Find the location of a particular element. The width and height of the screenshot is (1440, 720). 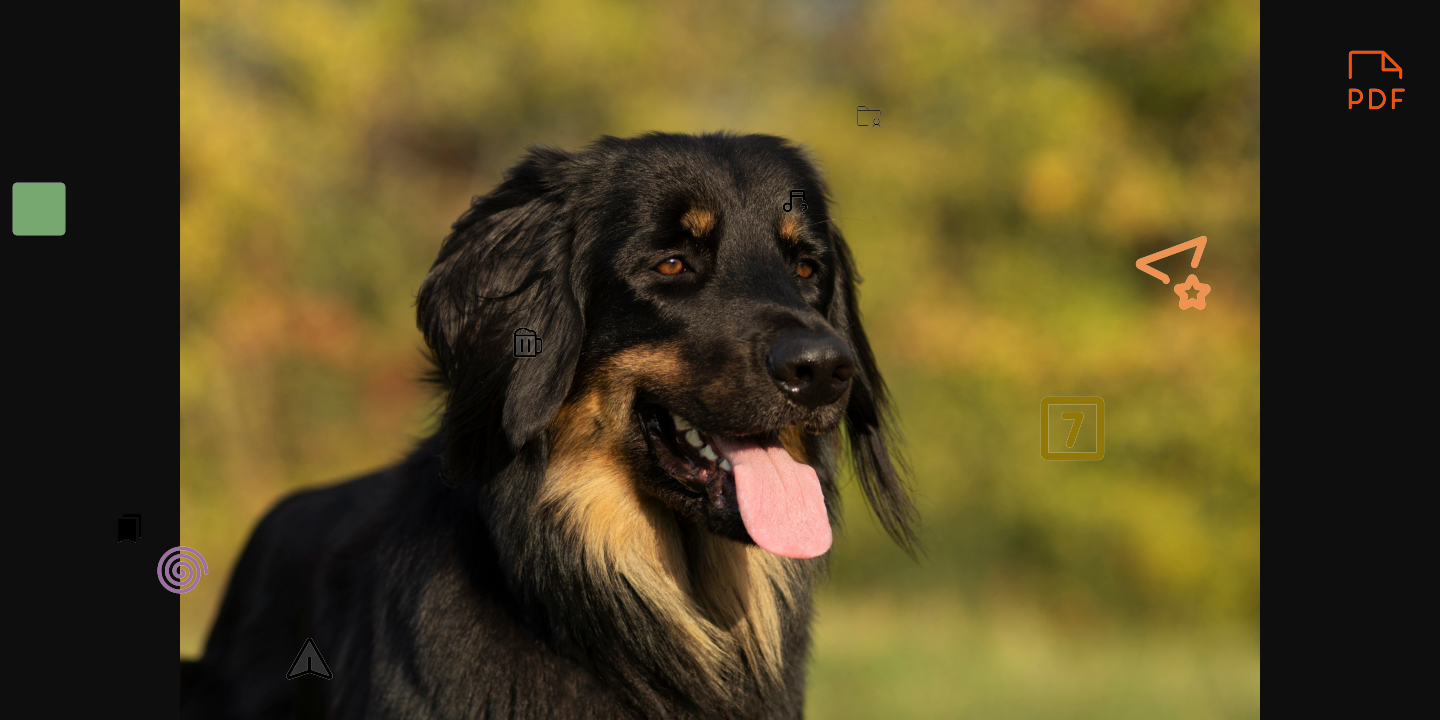

stop media playback is located at coordinates (39, 209).